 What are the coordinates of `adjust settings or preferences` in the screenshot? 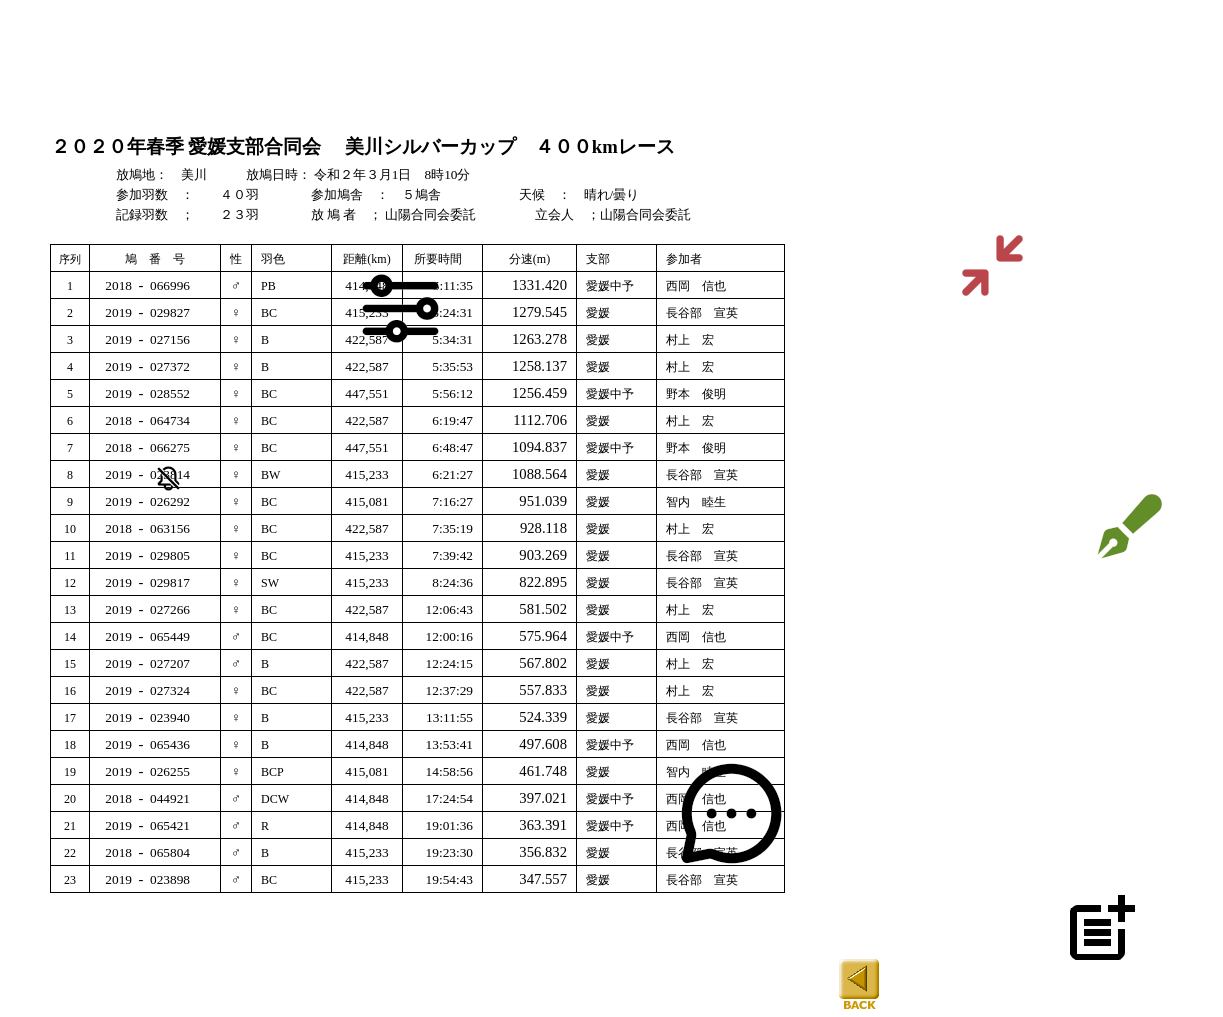 It's located at (400, 308).